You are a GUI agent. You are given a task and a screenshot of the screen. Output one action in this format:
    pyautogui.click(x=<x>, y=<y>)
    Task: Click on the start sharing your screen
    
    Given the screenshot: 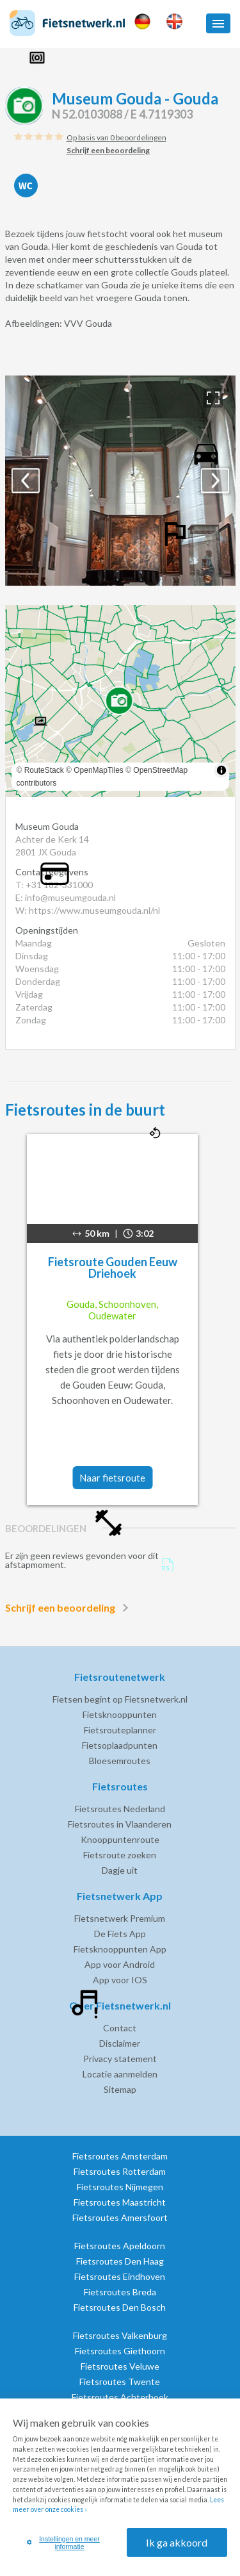 What is the action you would take?
    pyautogui.click(x=40, y=721)
    